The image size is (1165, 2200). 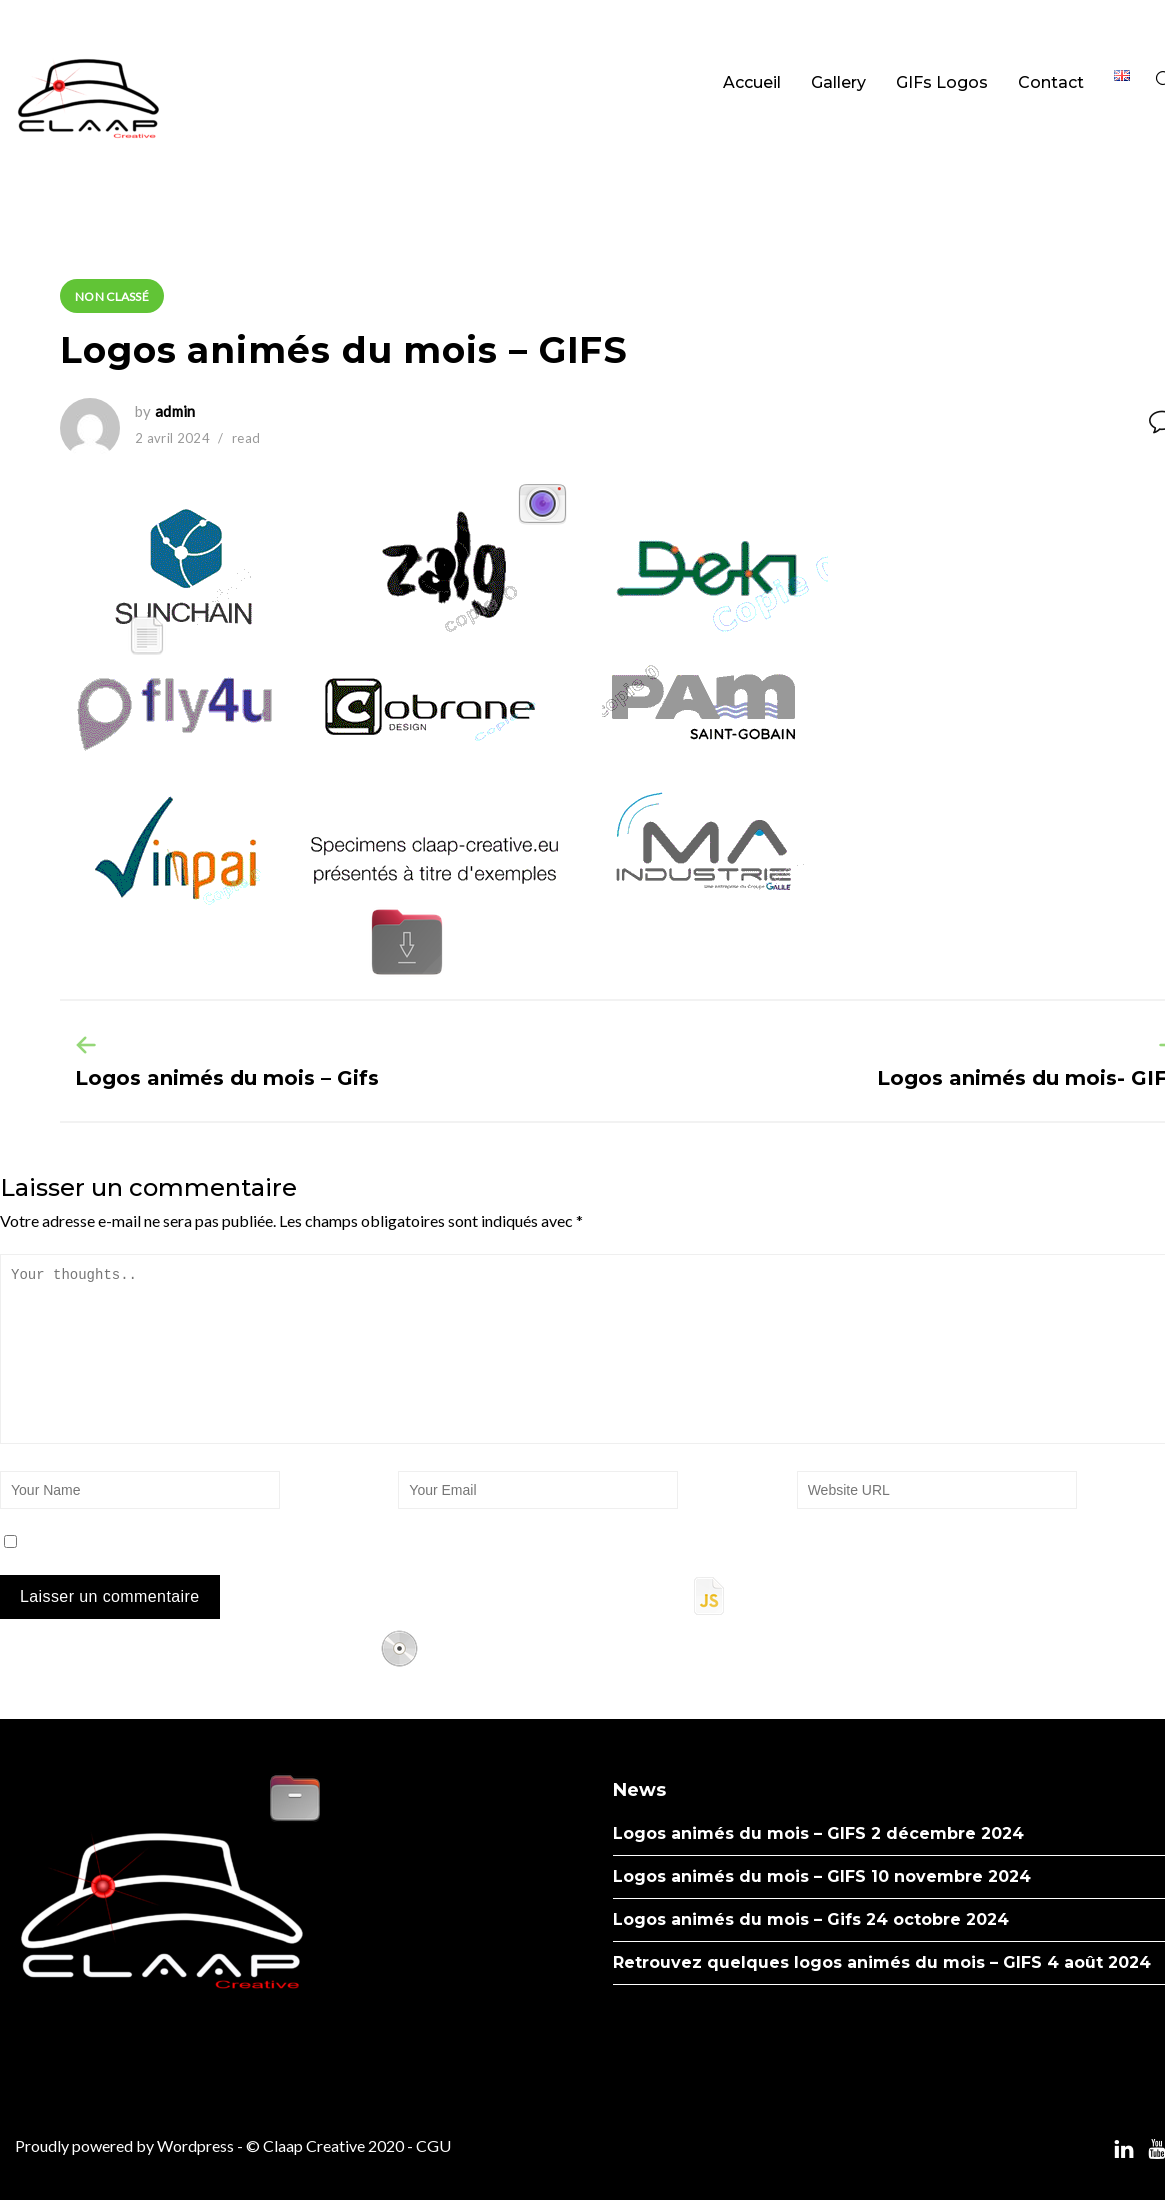 What do you see at coordinates (407, 942) in the screenshot?
I see `access your downloads folder` at bounding box center [407, 942].